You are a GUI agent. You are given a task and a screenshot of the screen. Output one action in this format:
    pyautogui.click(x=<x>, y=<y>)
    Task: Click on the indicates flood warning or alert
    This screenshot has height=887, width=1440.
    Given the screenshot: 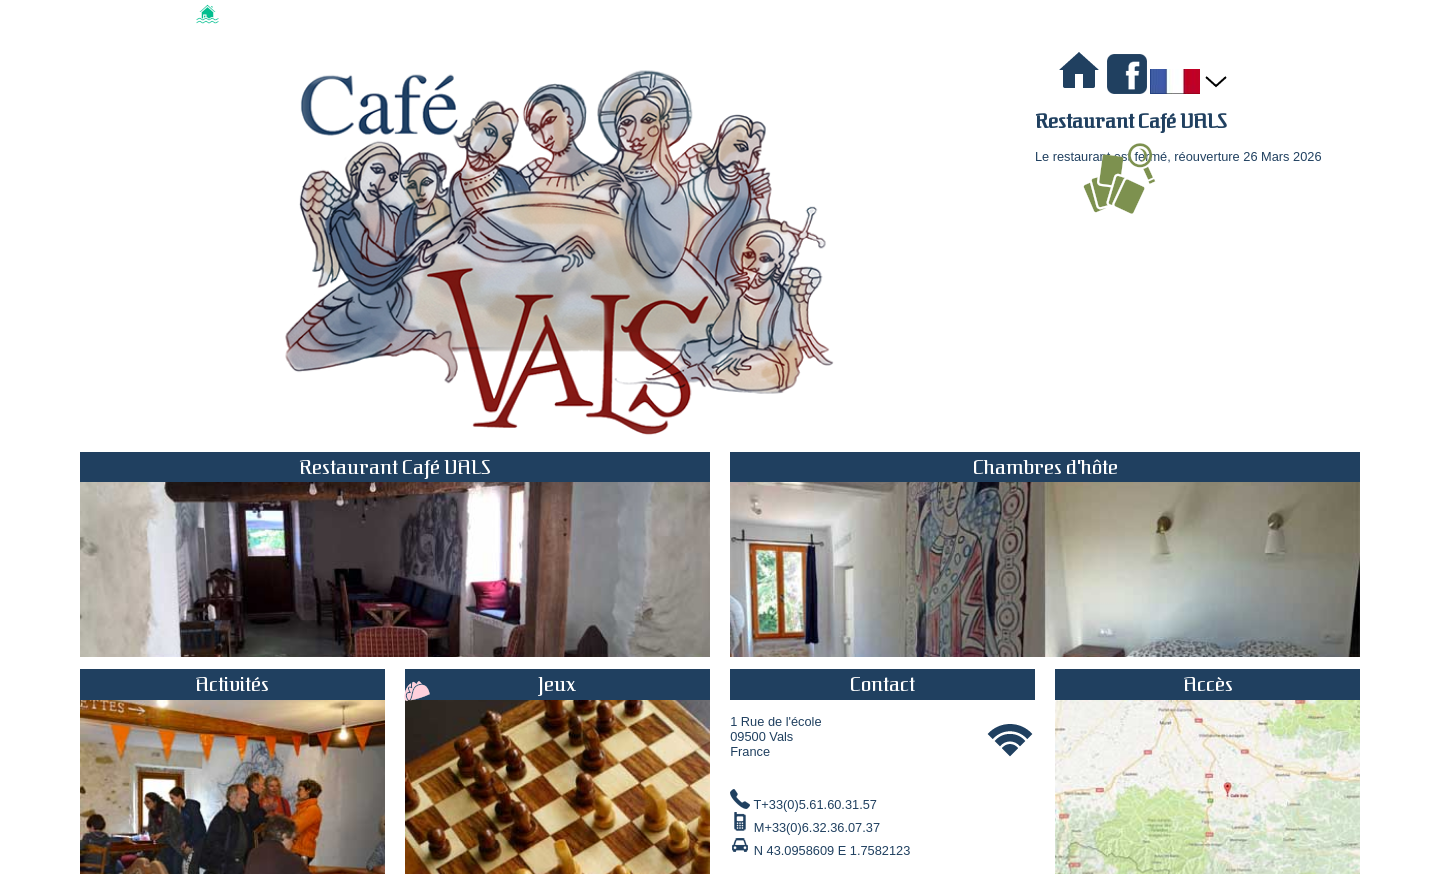 What is the action you would take?
    pyautogui.click(x=207, y=13)
    